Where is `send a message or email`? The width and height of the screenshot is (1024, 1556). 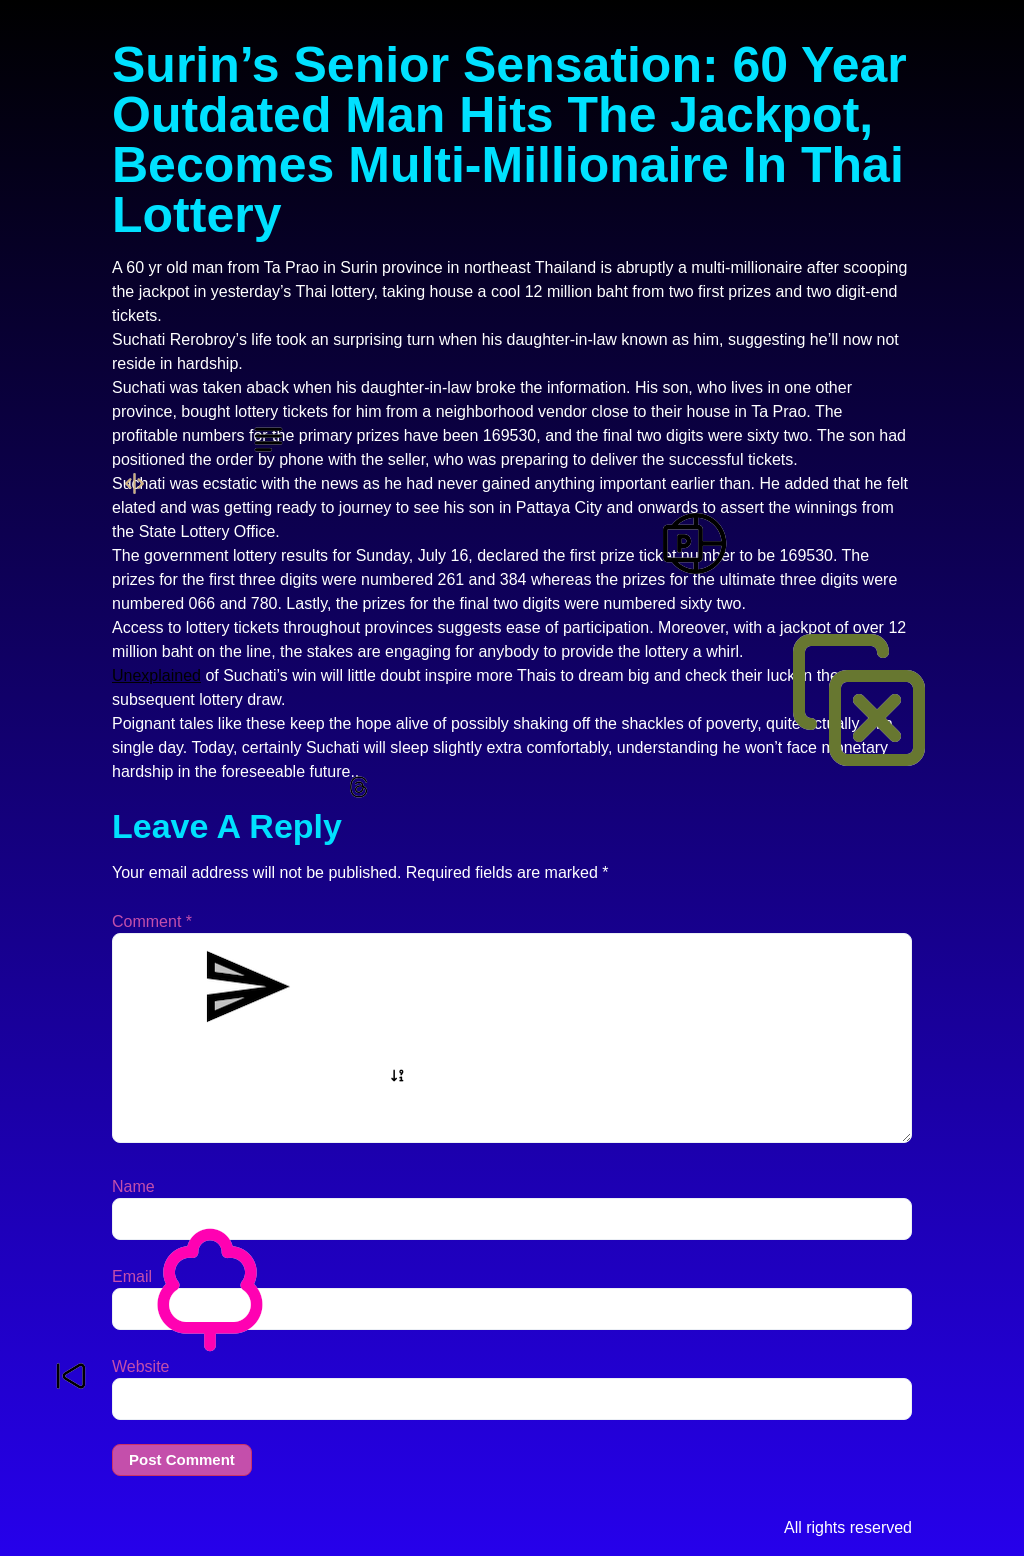 send a message or email is located at coordinates (246, 986).